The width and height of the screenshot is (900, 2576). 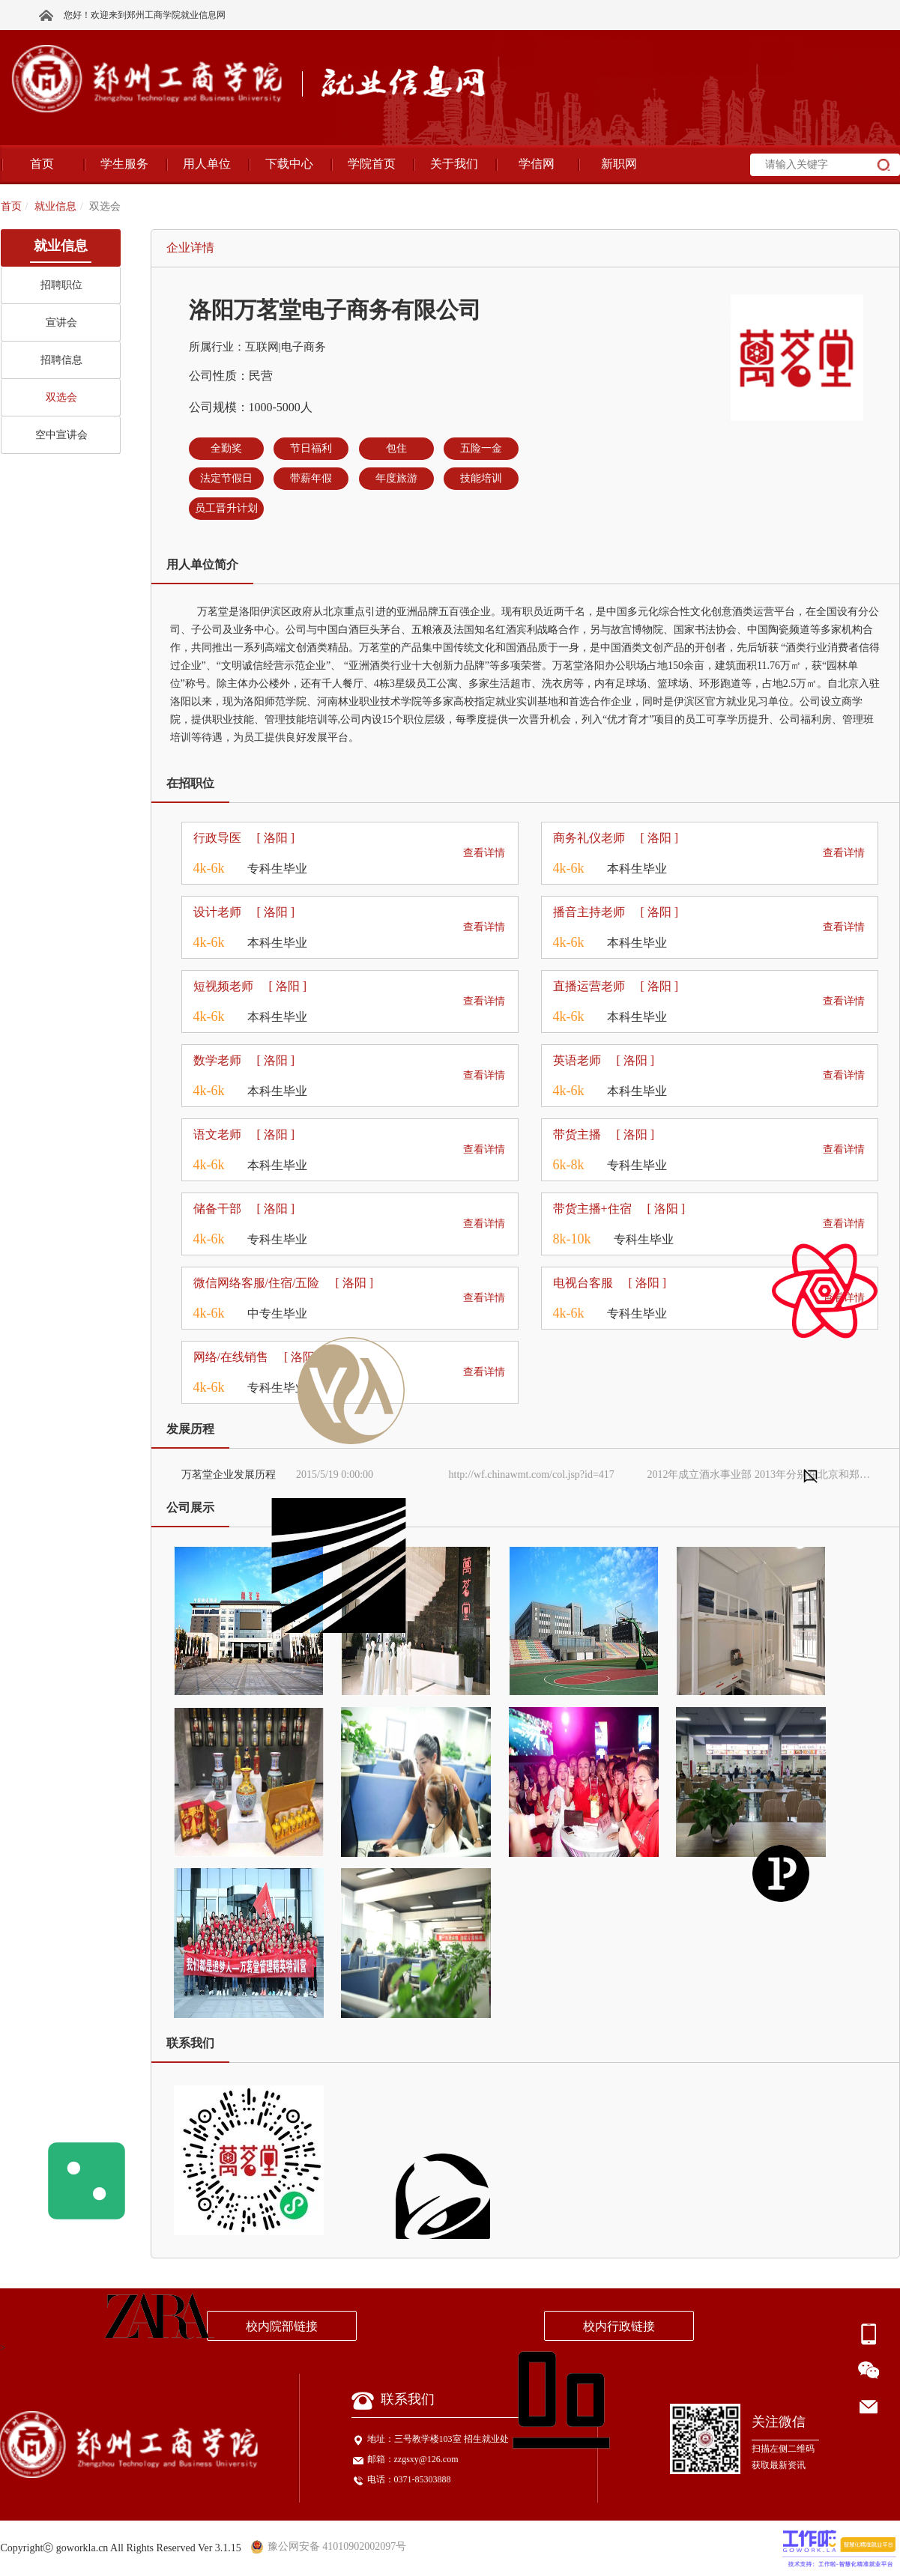 What do you see at coordinates (810, 1476) in the screenshot?
I see `disable chat or messaging` at bounding box center [810, 1476].